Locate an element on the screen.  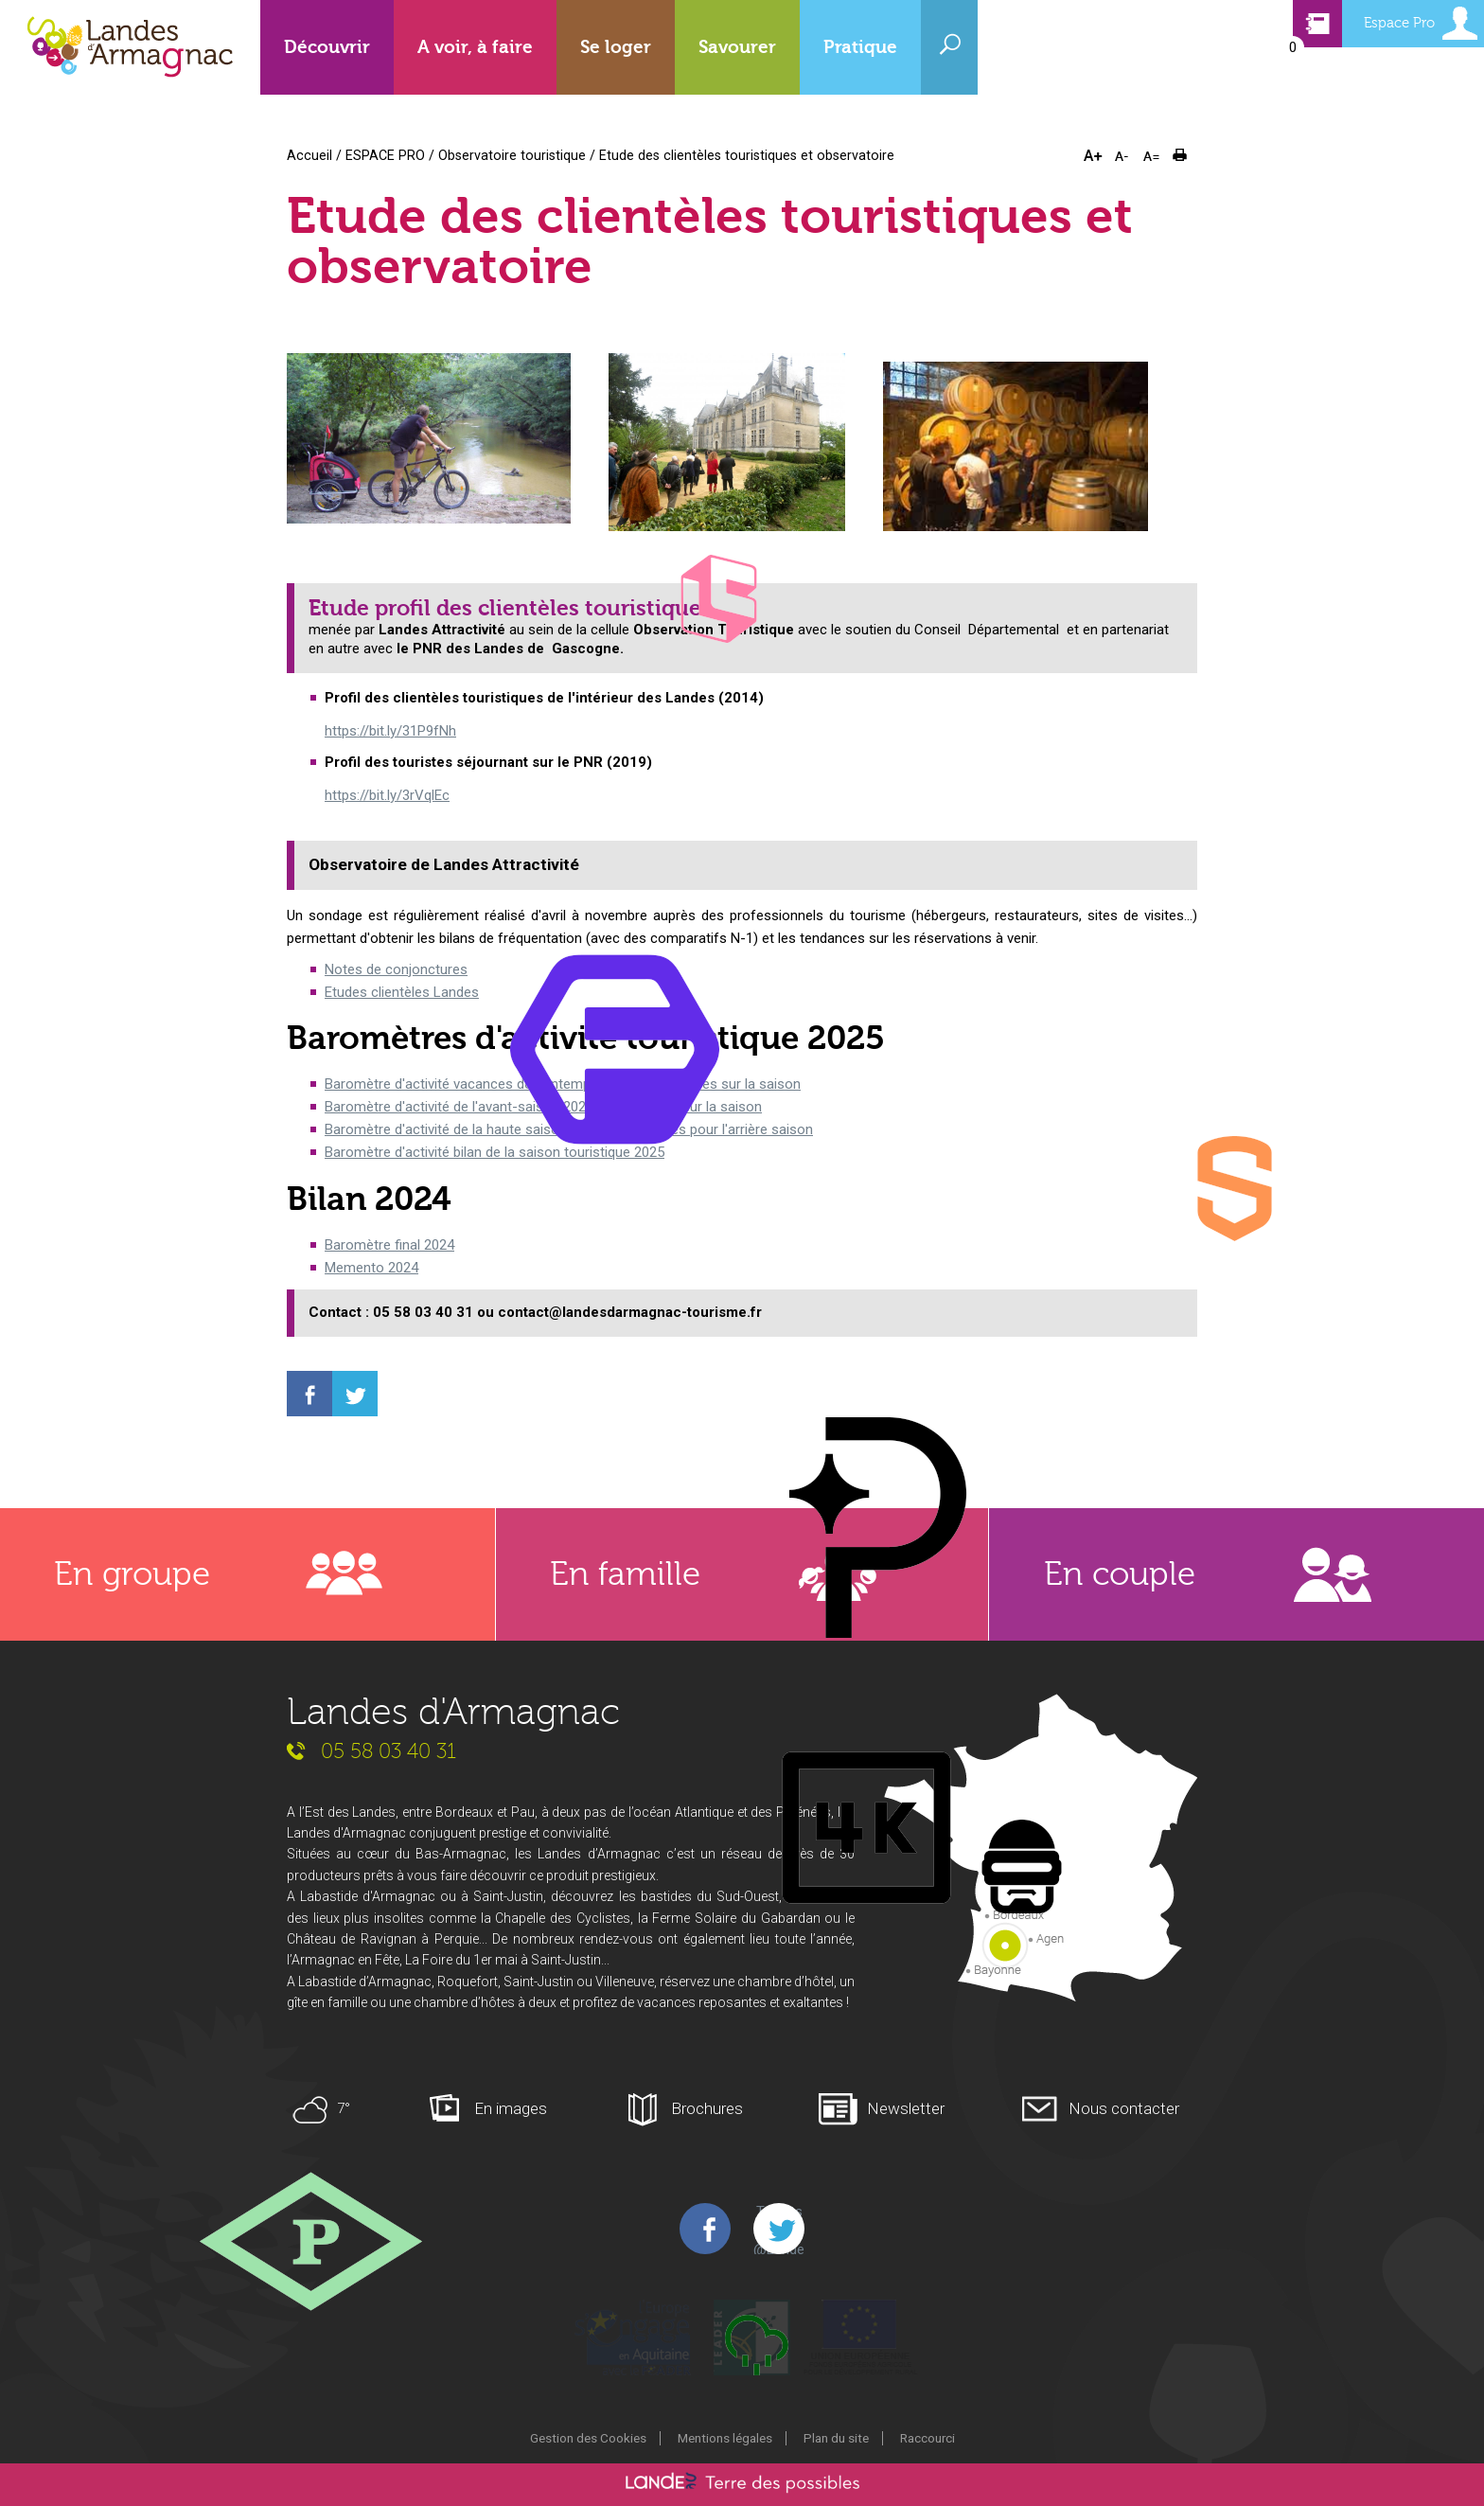
paddle payment platform logo is located at coordinates (877, 1527).